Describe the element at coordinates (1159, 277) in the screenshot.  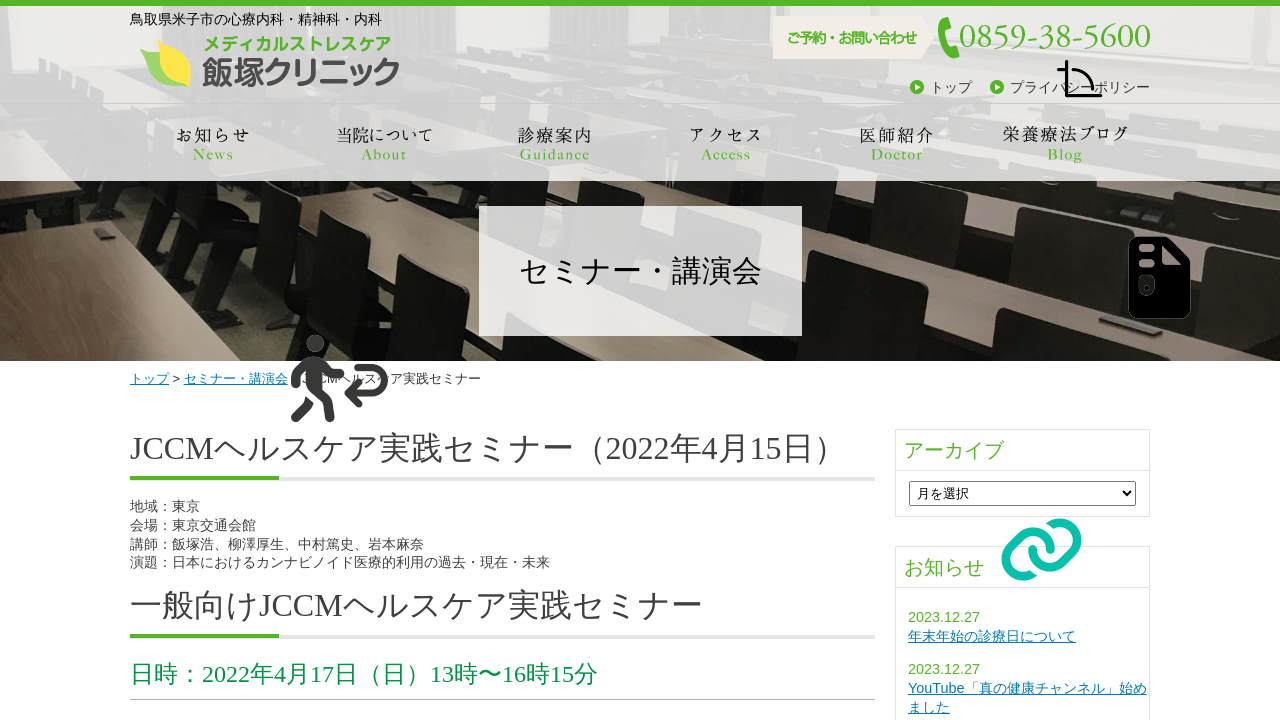
I see `view or open a compressed archive file` at that location.